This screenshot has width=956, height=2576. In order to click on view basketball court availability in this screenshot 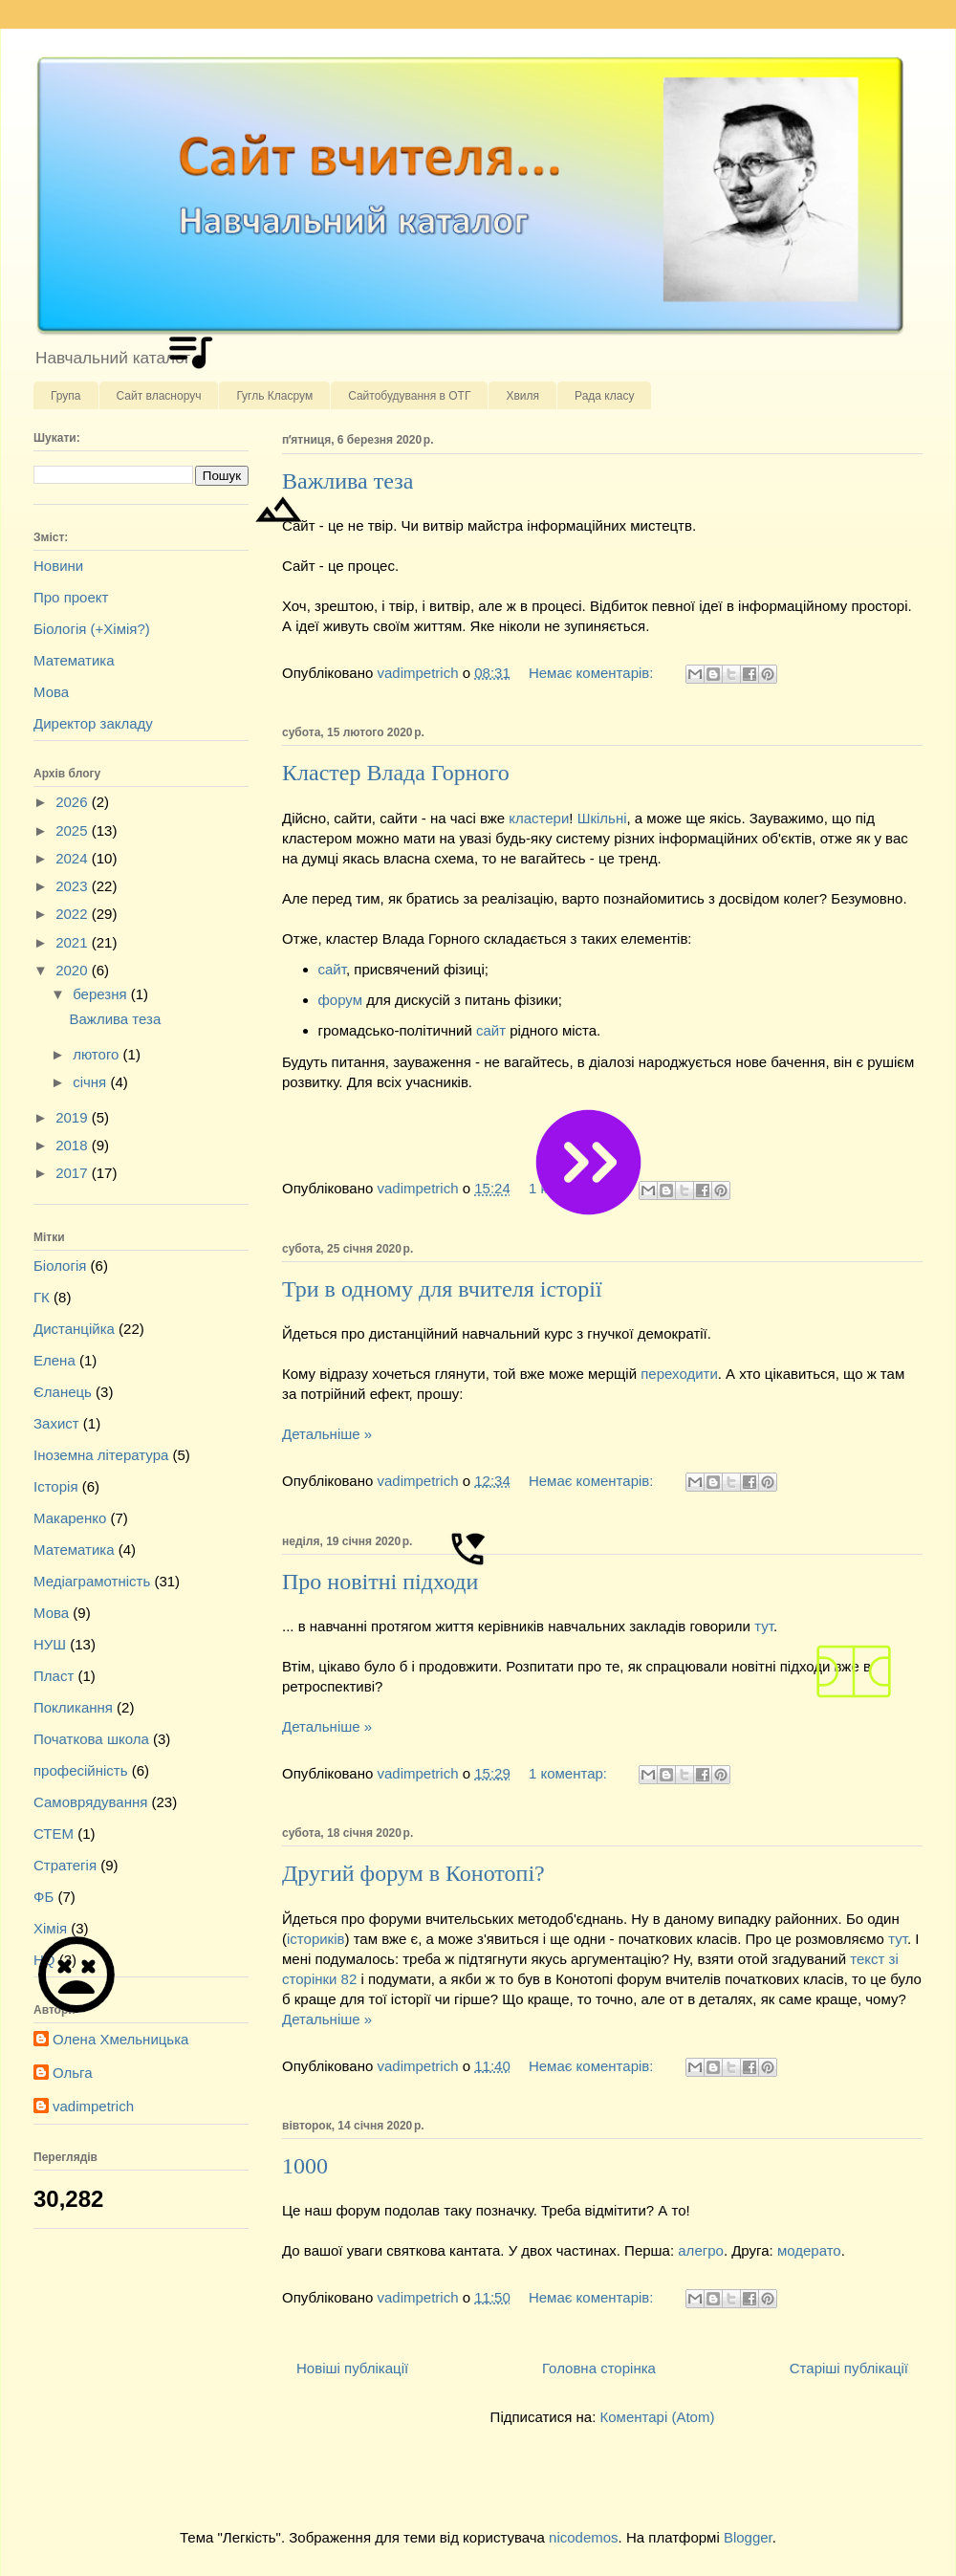, I will do `click(854, 1671)`.